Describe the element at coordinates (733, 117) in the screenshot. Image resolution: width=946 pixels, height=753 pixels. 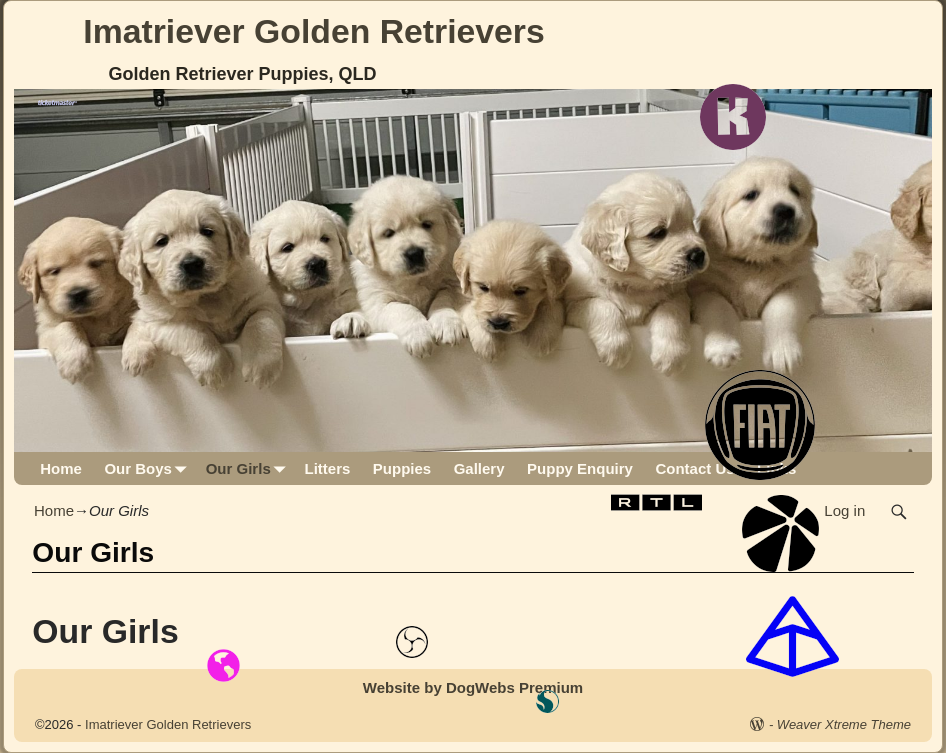
I see `konva javascript library logo` at that location.